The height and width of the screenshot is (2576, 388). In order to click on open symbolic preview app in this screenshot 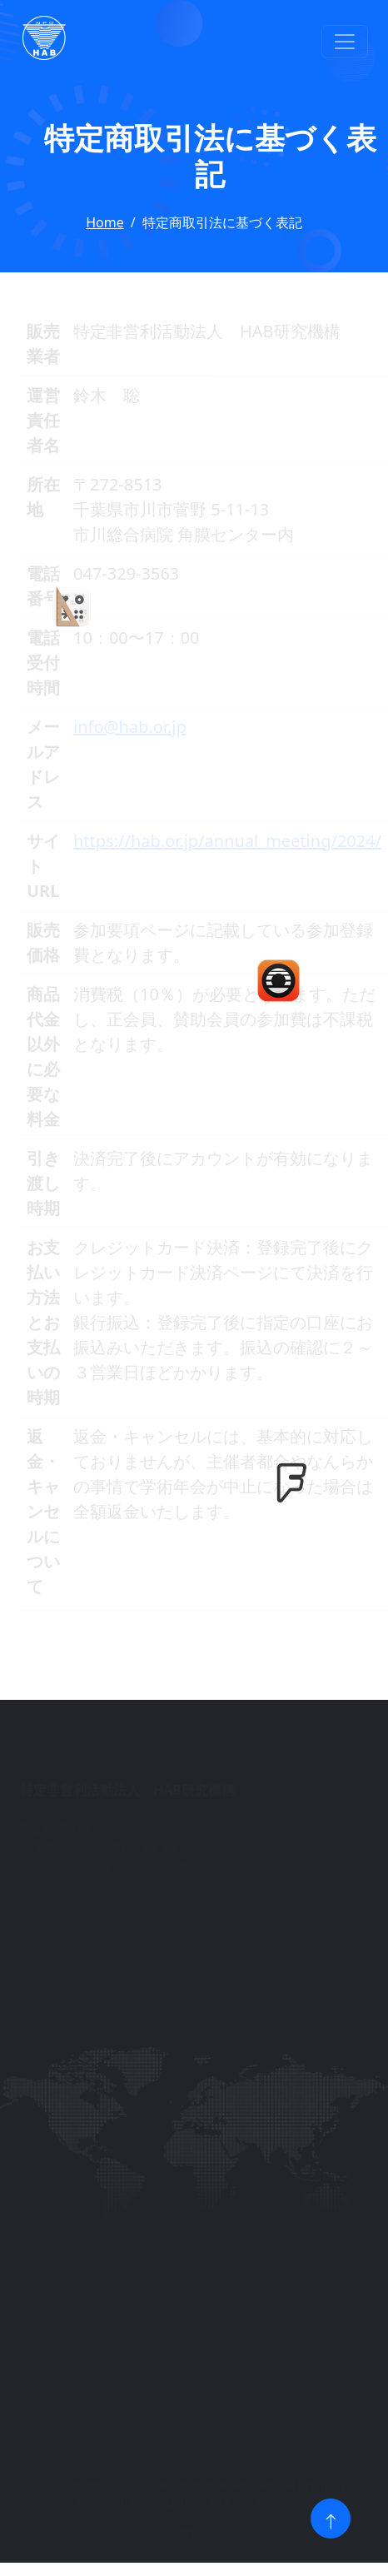, I will do `click(72, 606)`.